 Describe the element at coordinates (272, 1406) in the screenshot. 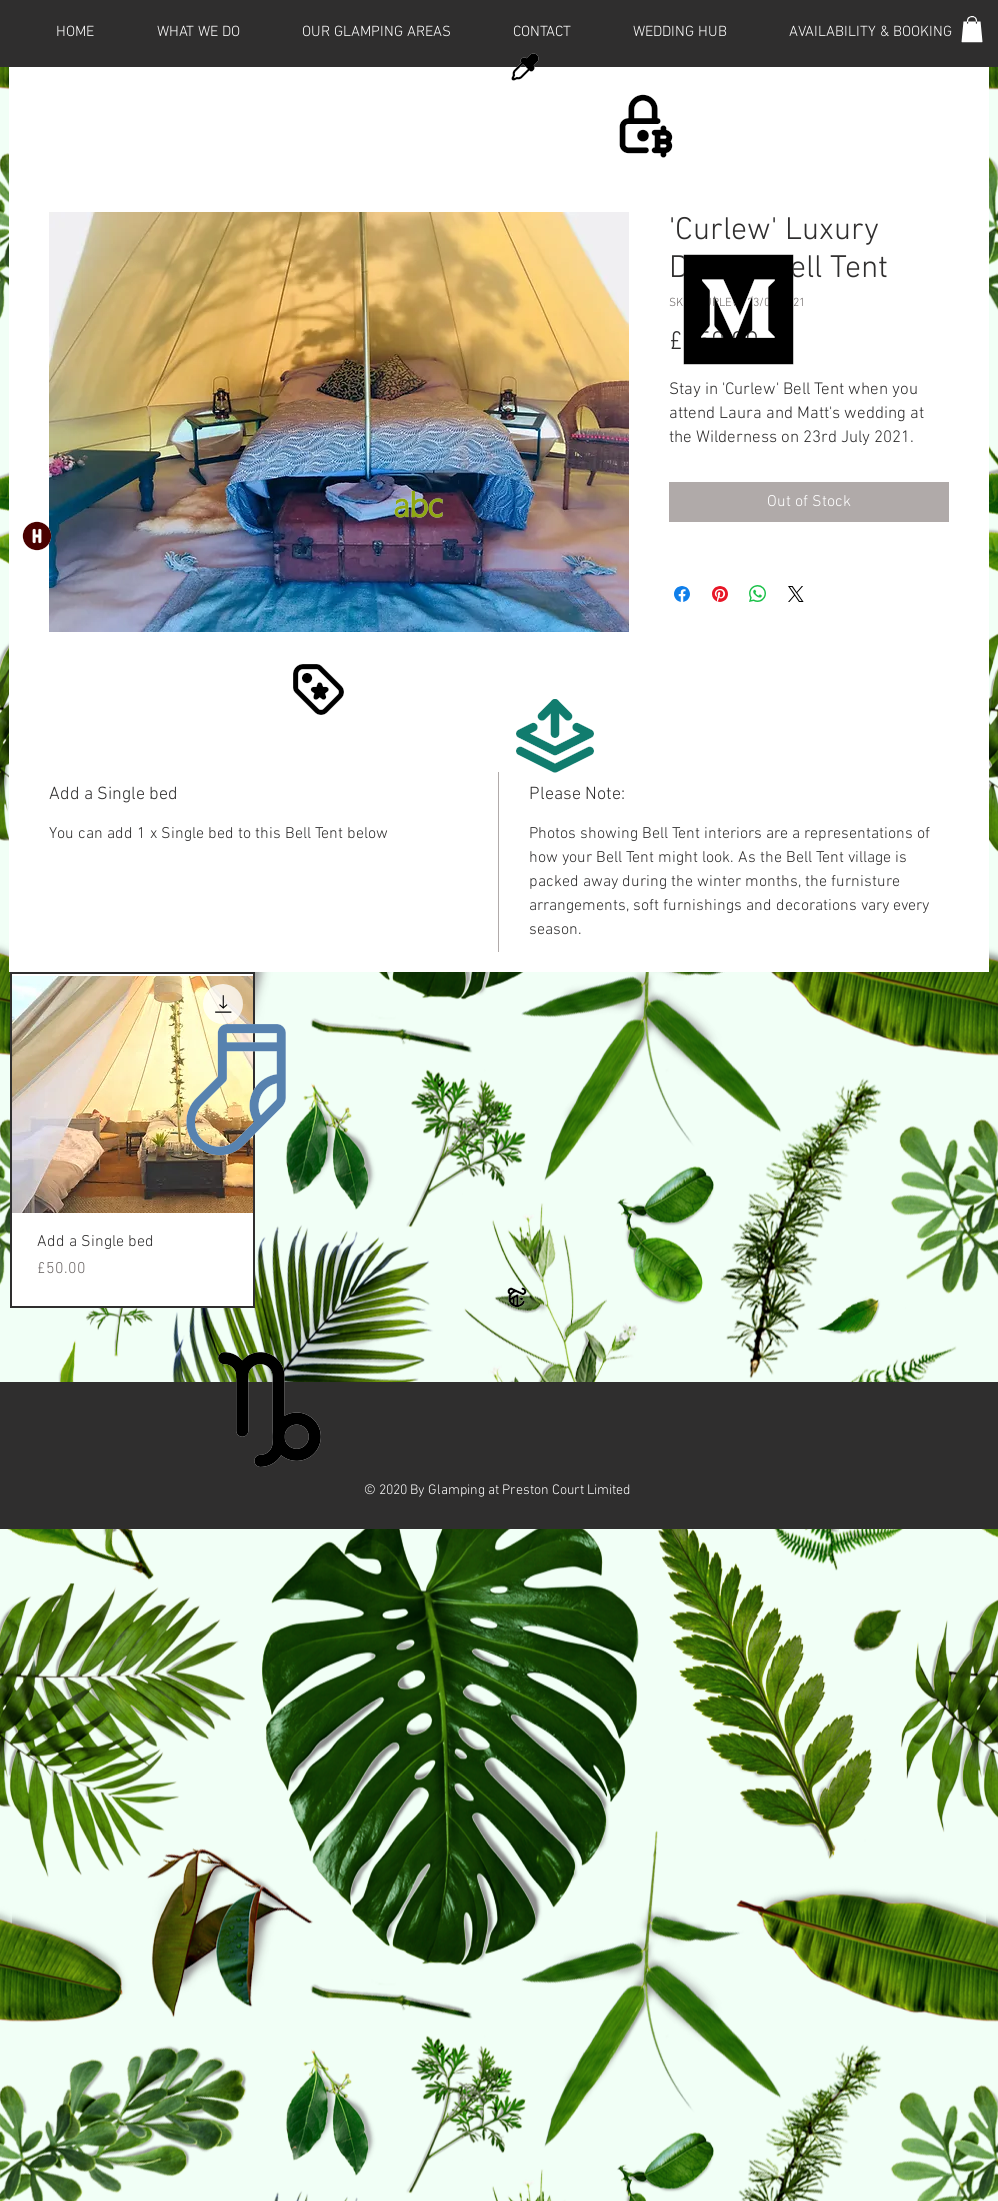

I see `capricorn zodiac sign symbol` at that location.